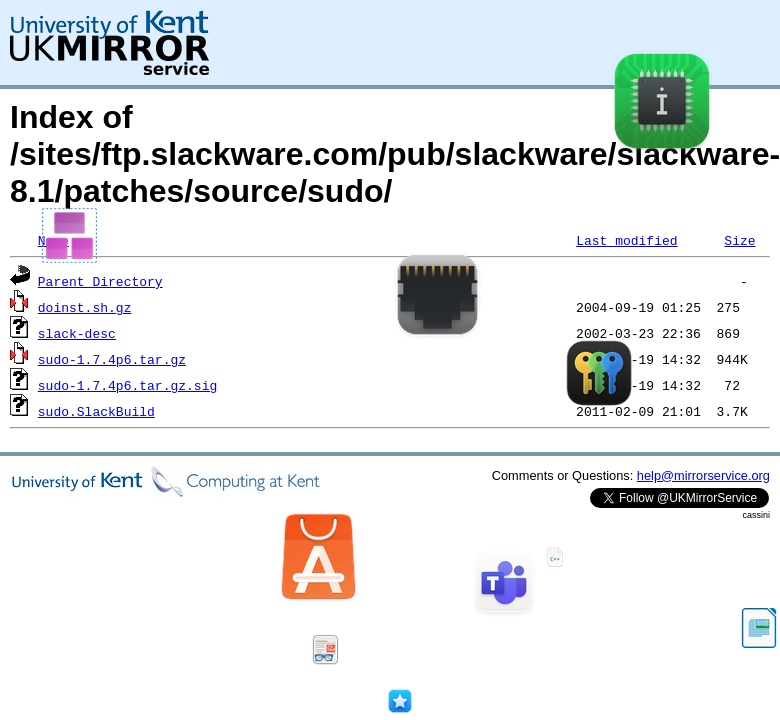 This screenshot has width=780, height=720. Describe the element at coordinates (504, 583) in the screenshot. I see `open microsoft teams for linux` at that location.